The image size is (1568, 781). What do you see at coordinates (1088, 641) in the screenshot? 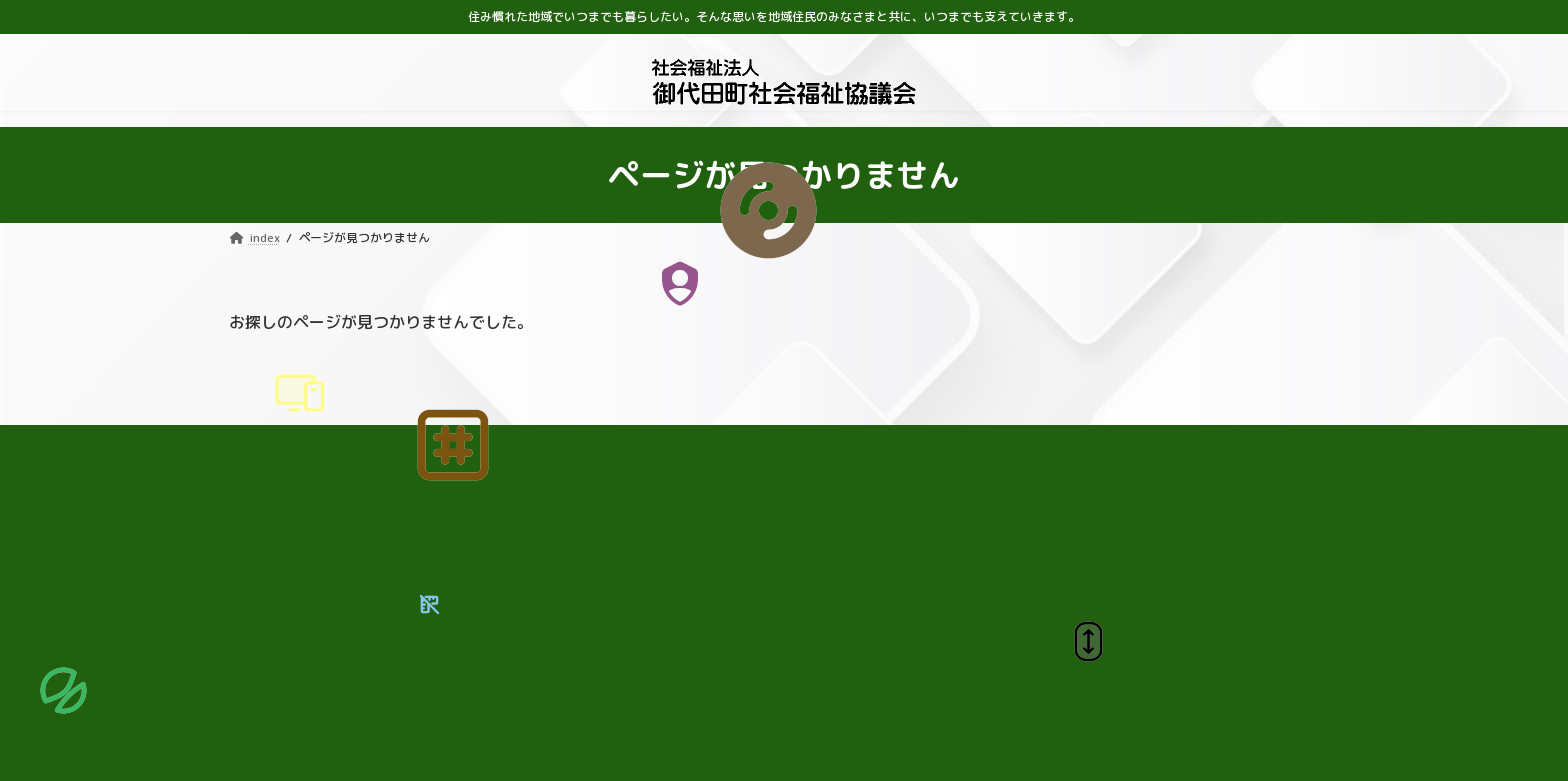
I see `scroll up or down on the page` at bounding box center [1088, 641].